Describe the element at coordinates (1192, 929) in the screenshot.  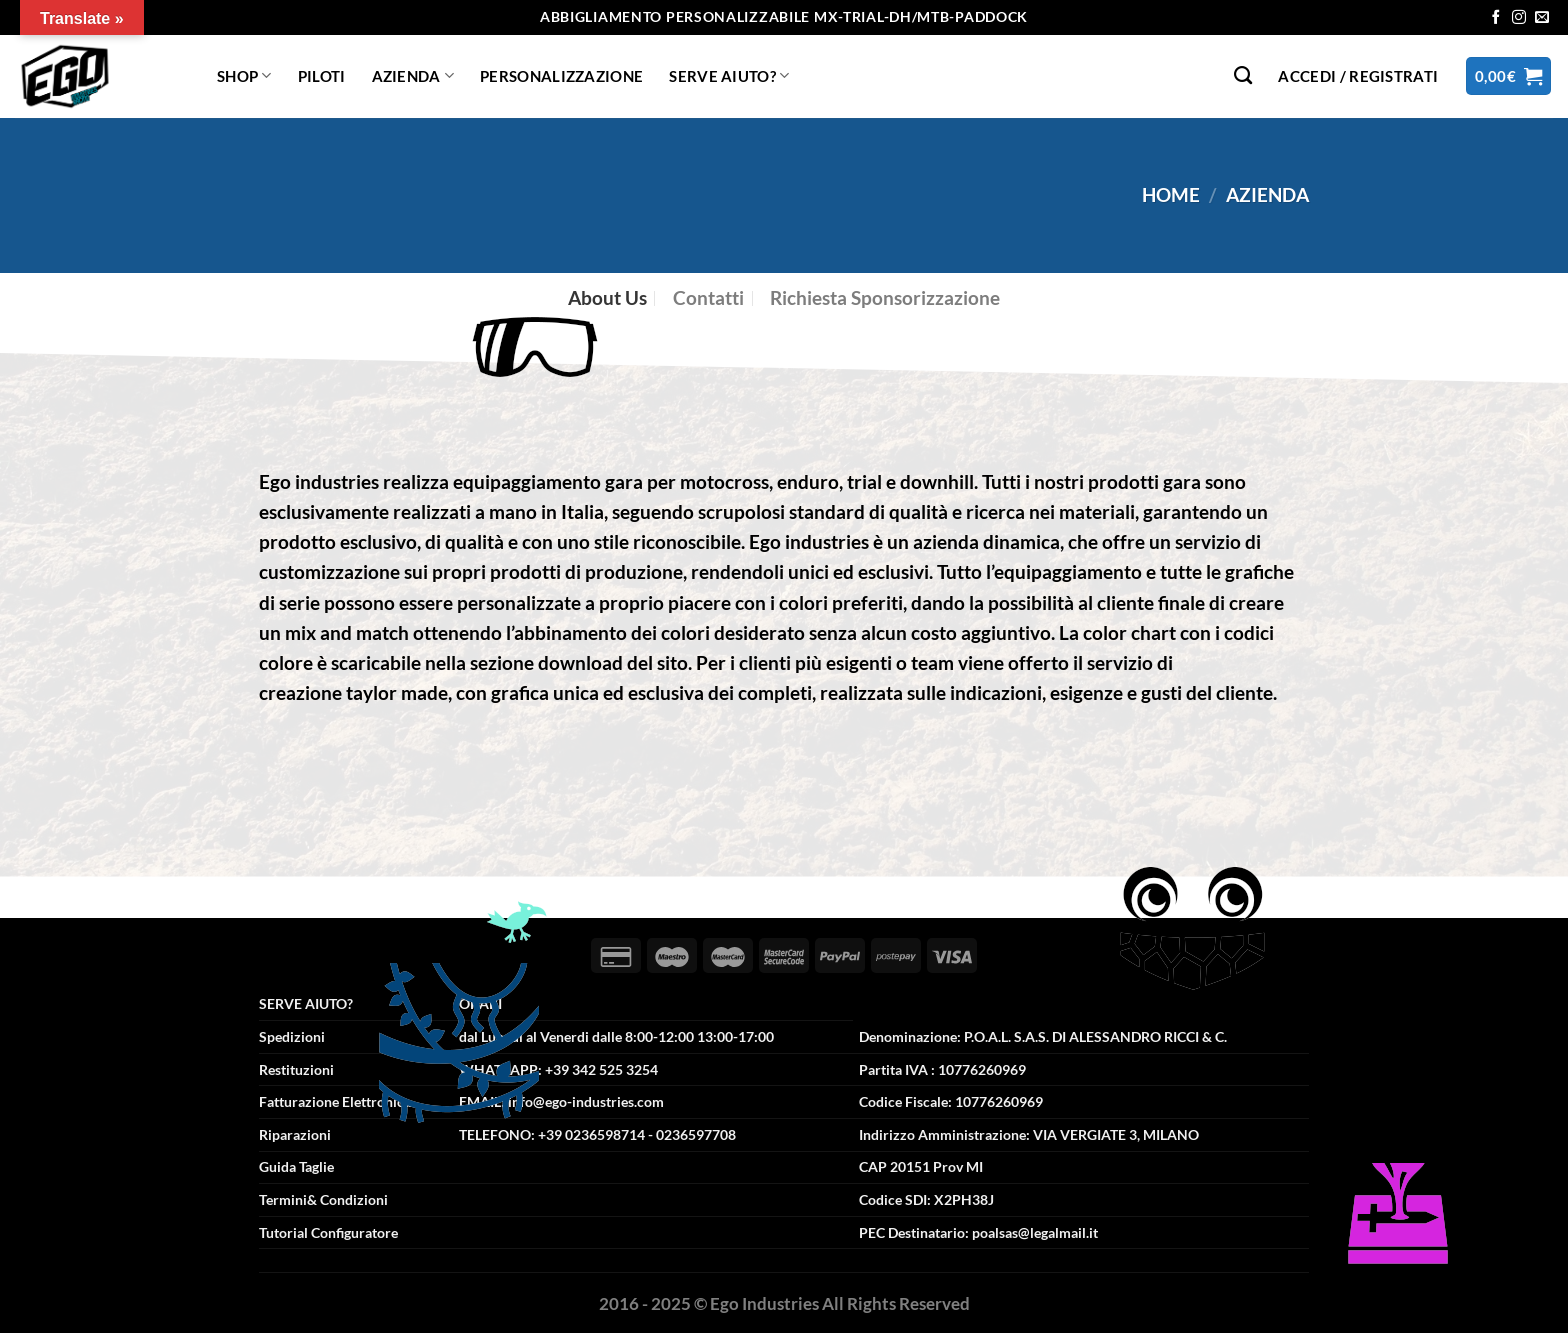
I see `a playful character or avatar icon` at that location.